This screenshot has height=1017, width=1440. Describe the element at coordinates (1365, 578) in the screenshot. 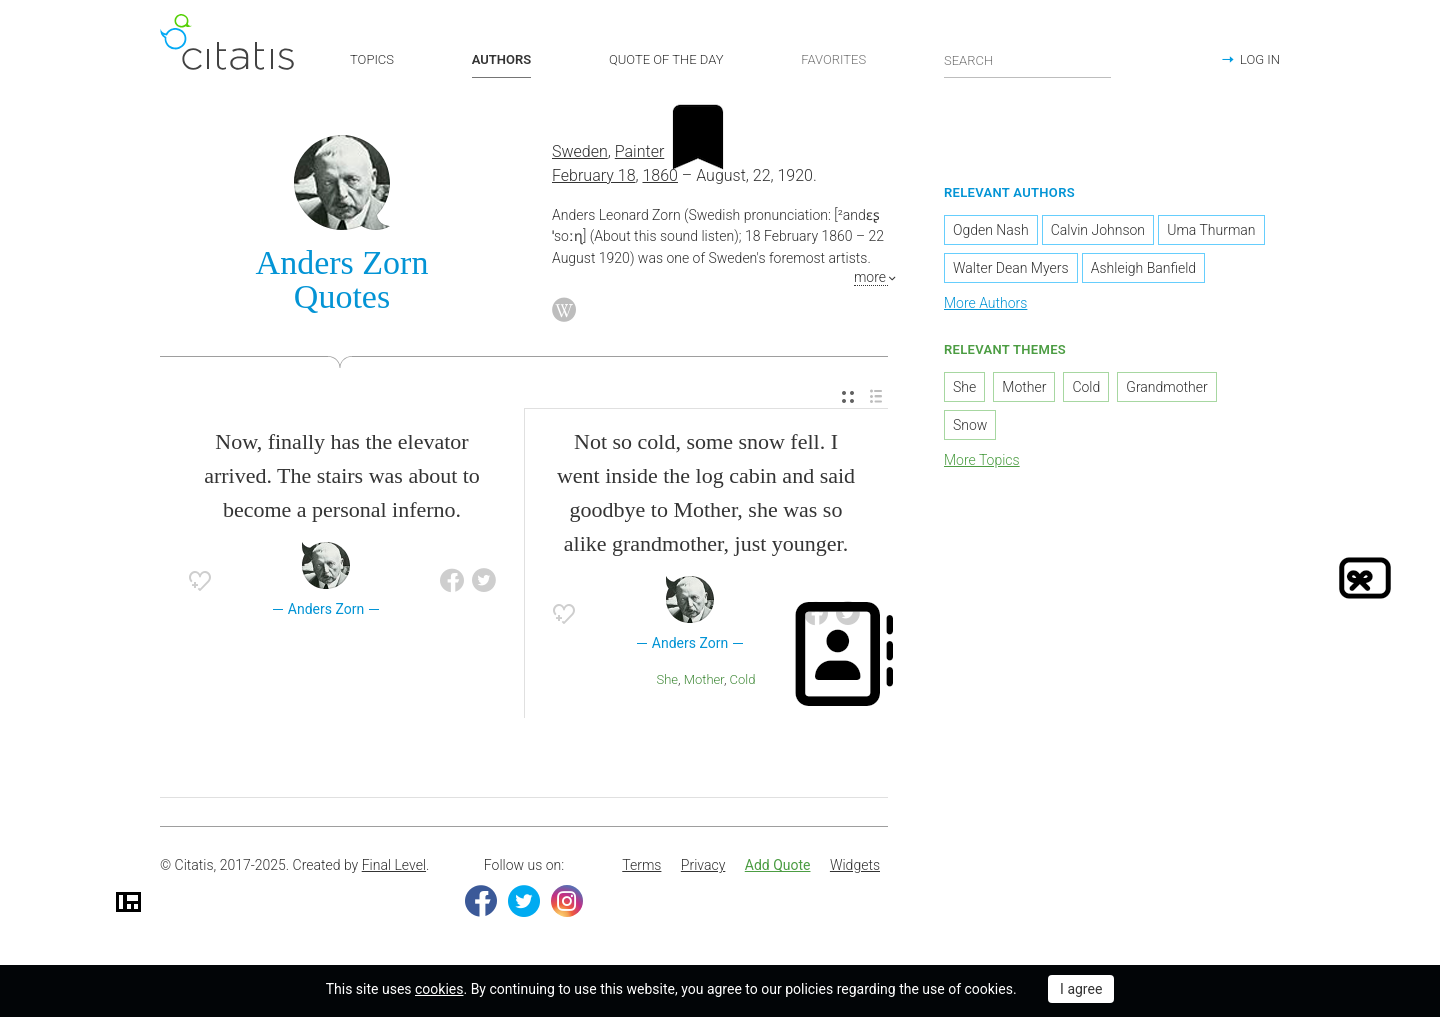

I see `access gift card balance or details` at that location.